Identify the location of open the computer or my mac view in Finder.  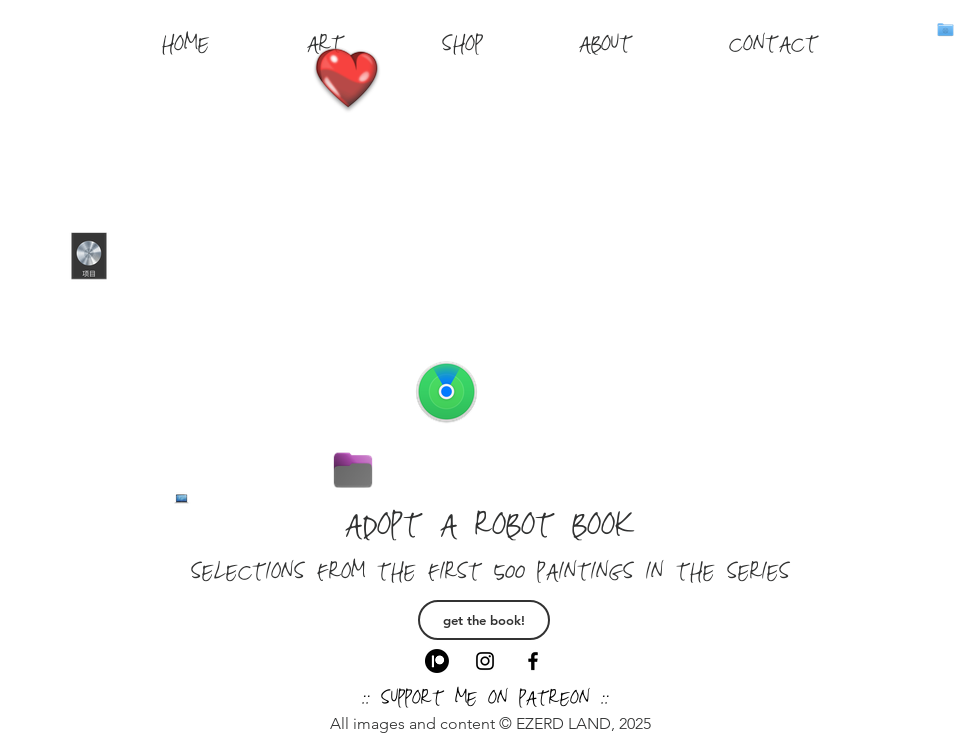
(181, 497).